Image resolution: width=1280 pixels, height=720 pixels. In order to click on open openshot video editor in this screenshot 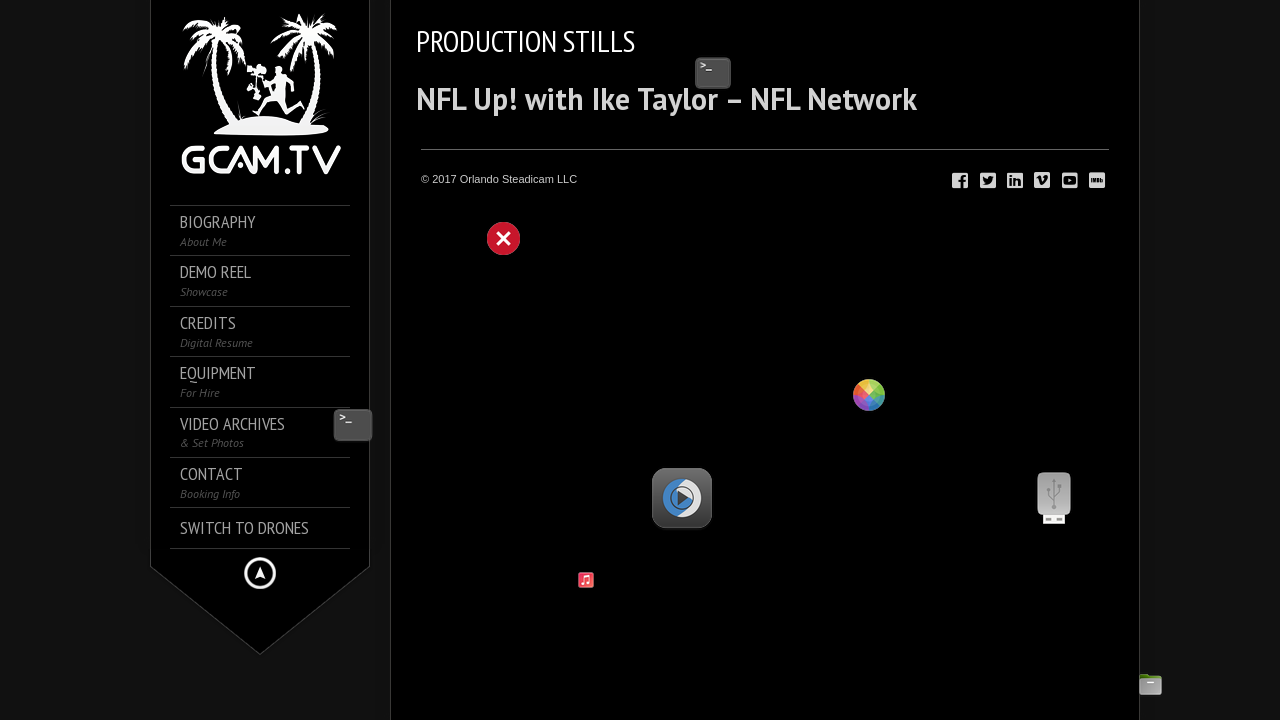, I will do `click(682, 498)`.